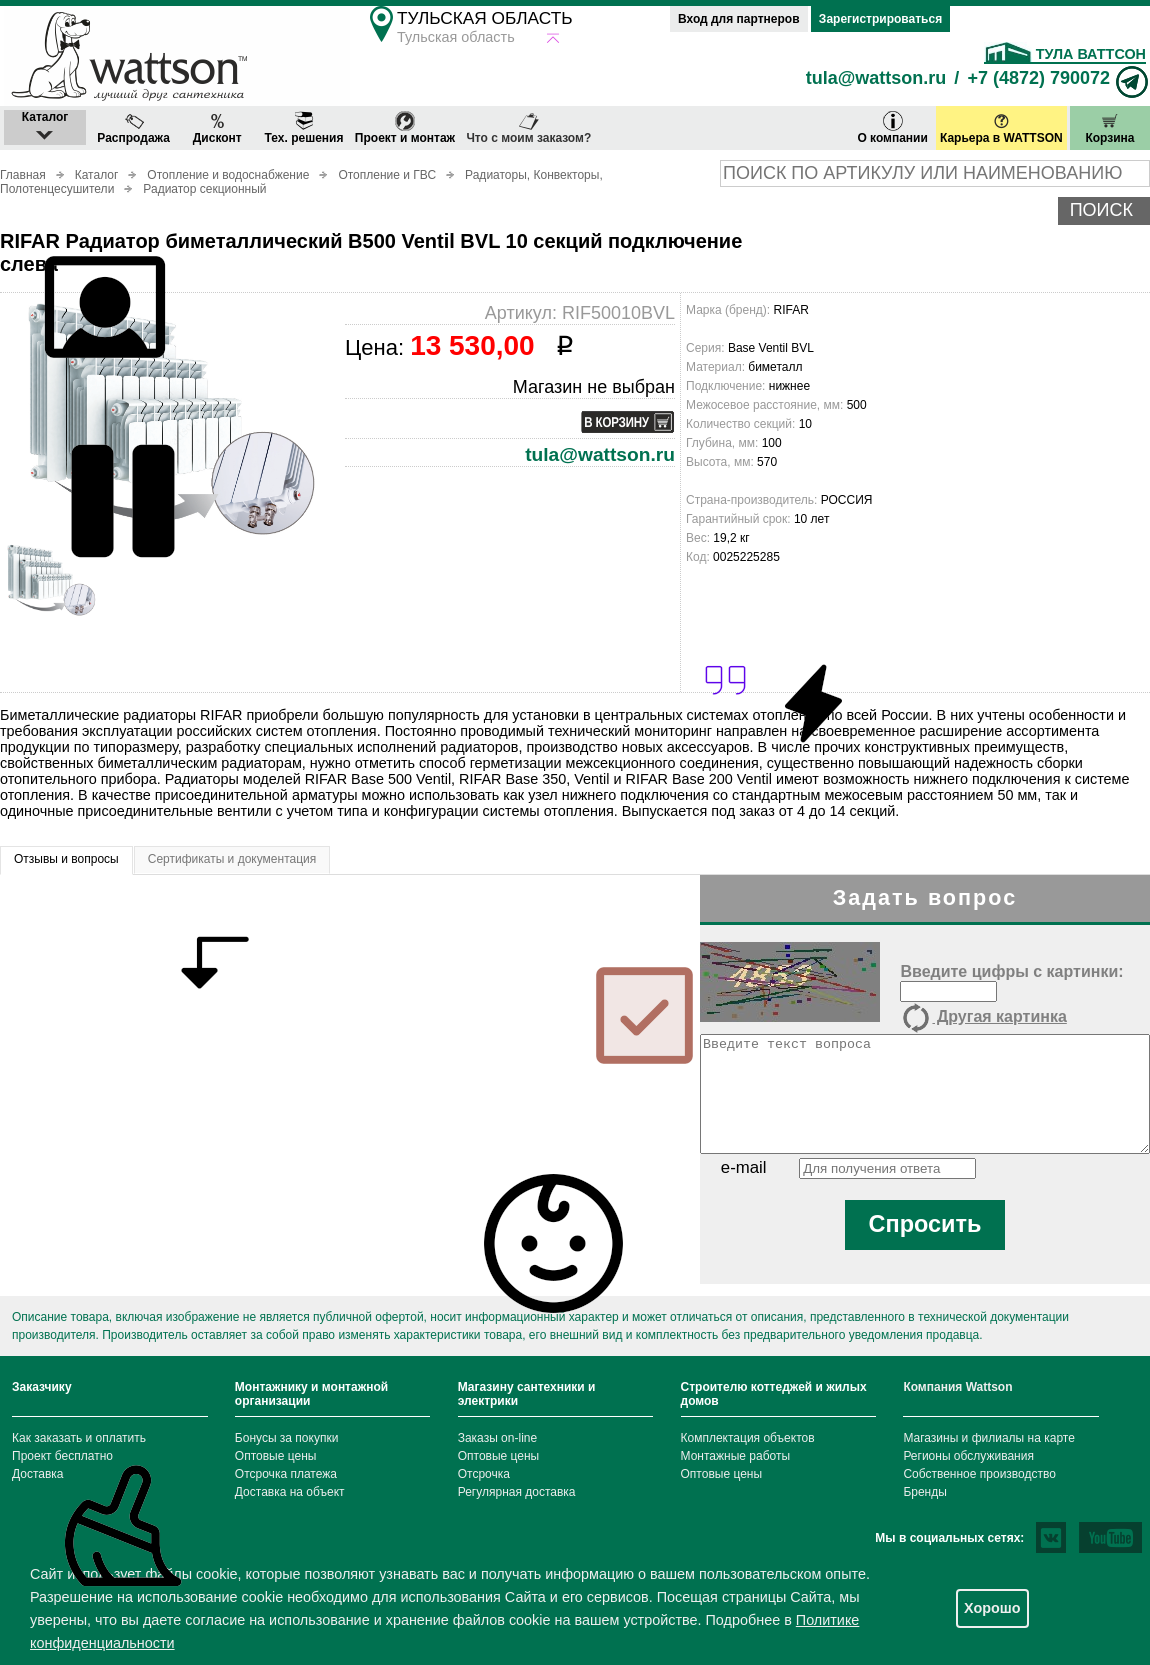 The image size is (1150, 1665). I want to click on view testimonials or quotes, so click(725, 679).